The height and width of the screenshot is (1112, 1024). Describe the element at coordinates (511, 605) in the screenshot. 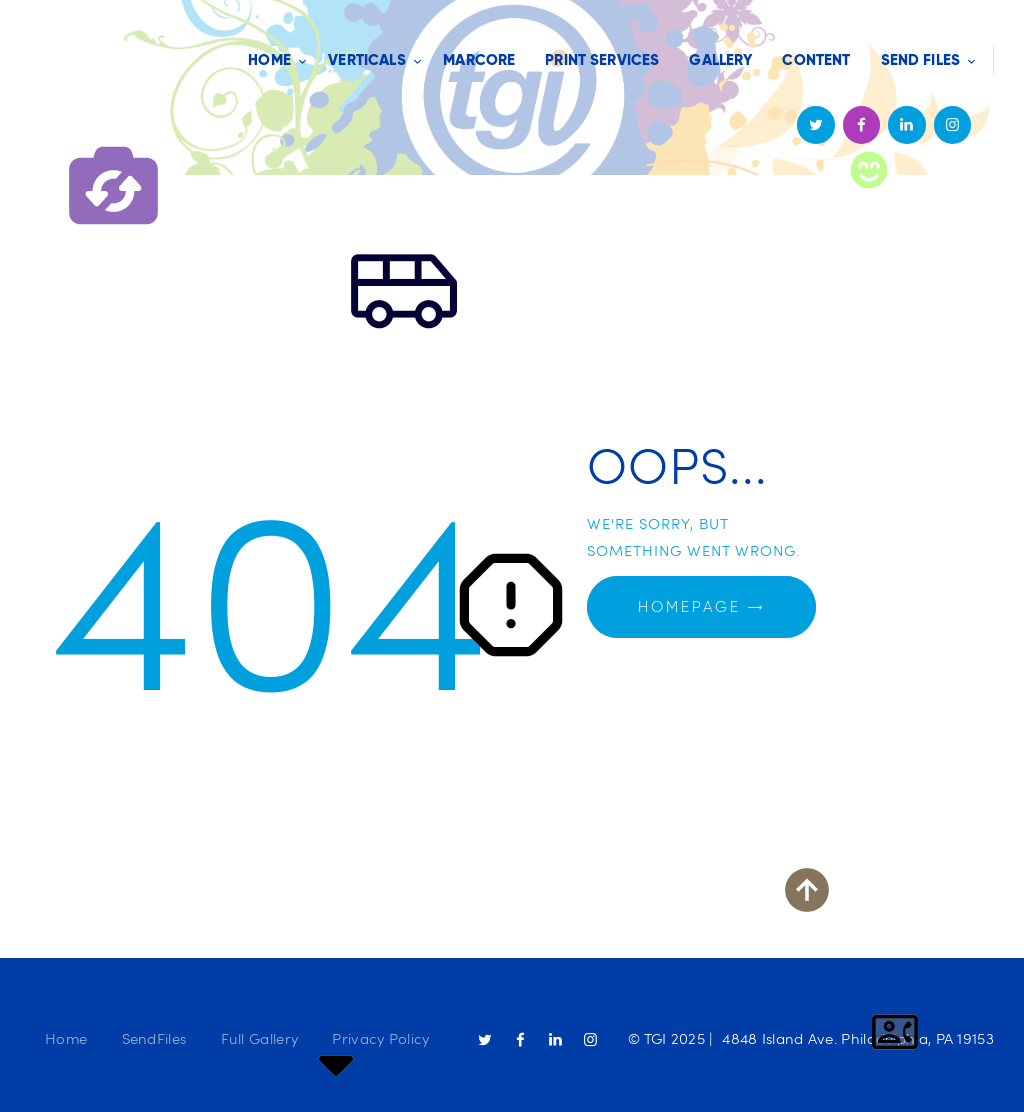

I see `indicates a critical warning or error state` at that location.